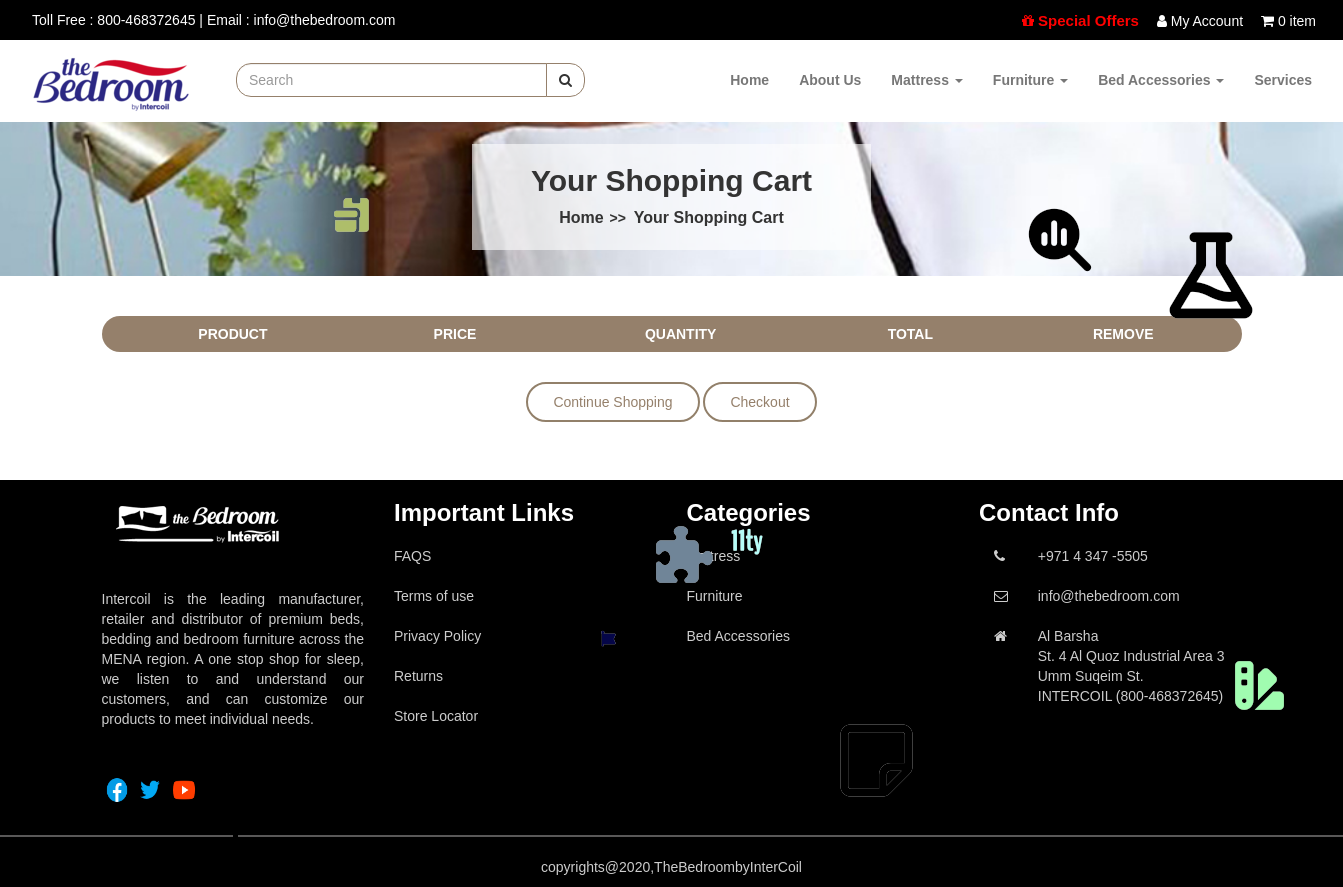 This screenshot has height=887, width=1343. What do you see at coordinates (1060, 240) in the screenshot?
I see `analyze data or view analytics` at bounding box center [1060, 240].